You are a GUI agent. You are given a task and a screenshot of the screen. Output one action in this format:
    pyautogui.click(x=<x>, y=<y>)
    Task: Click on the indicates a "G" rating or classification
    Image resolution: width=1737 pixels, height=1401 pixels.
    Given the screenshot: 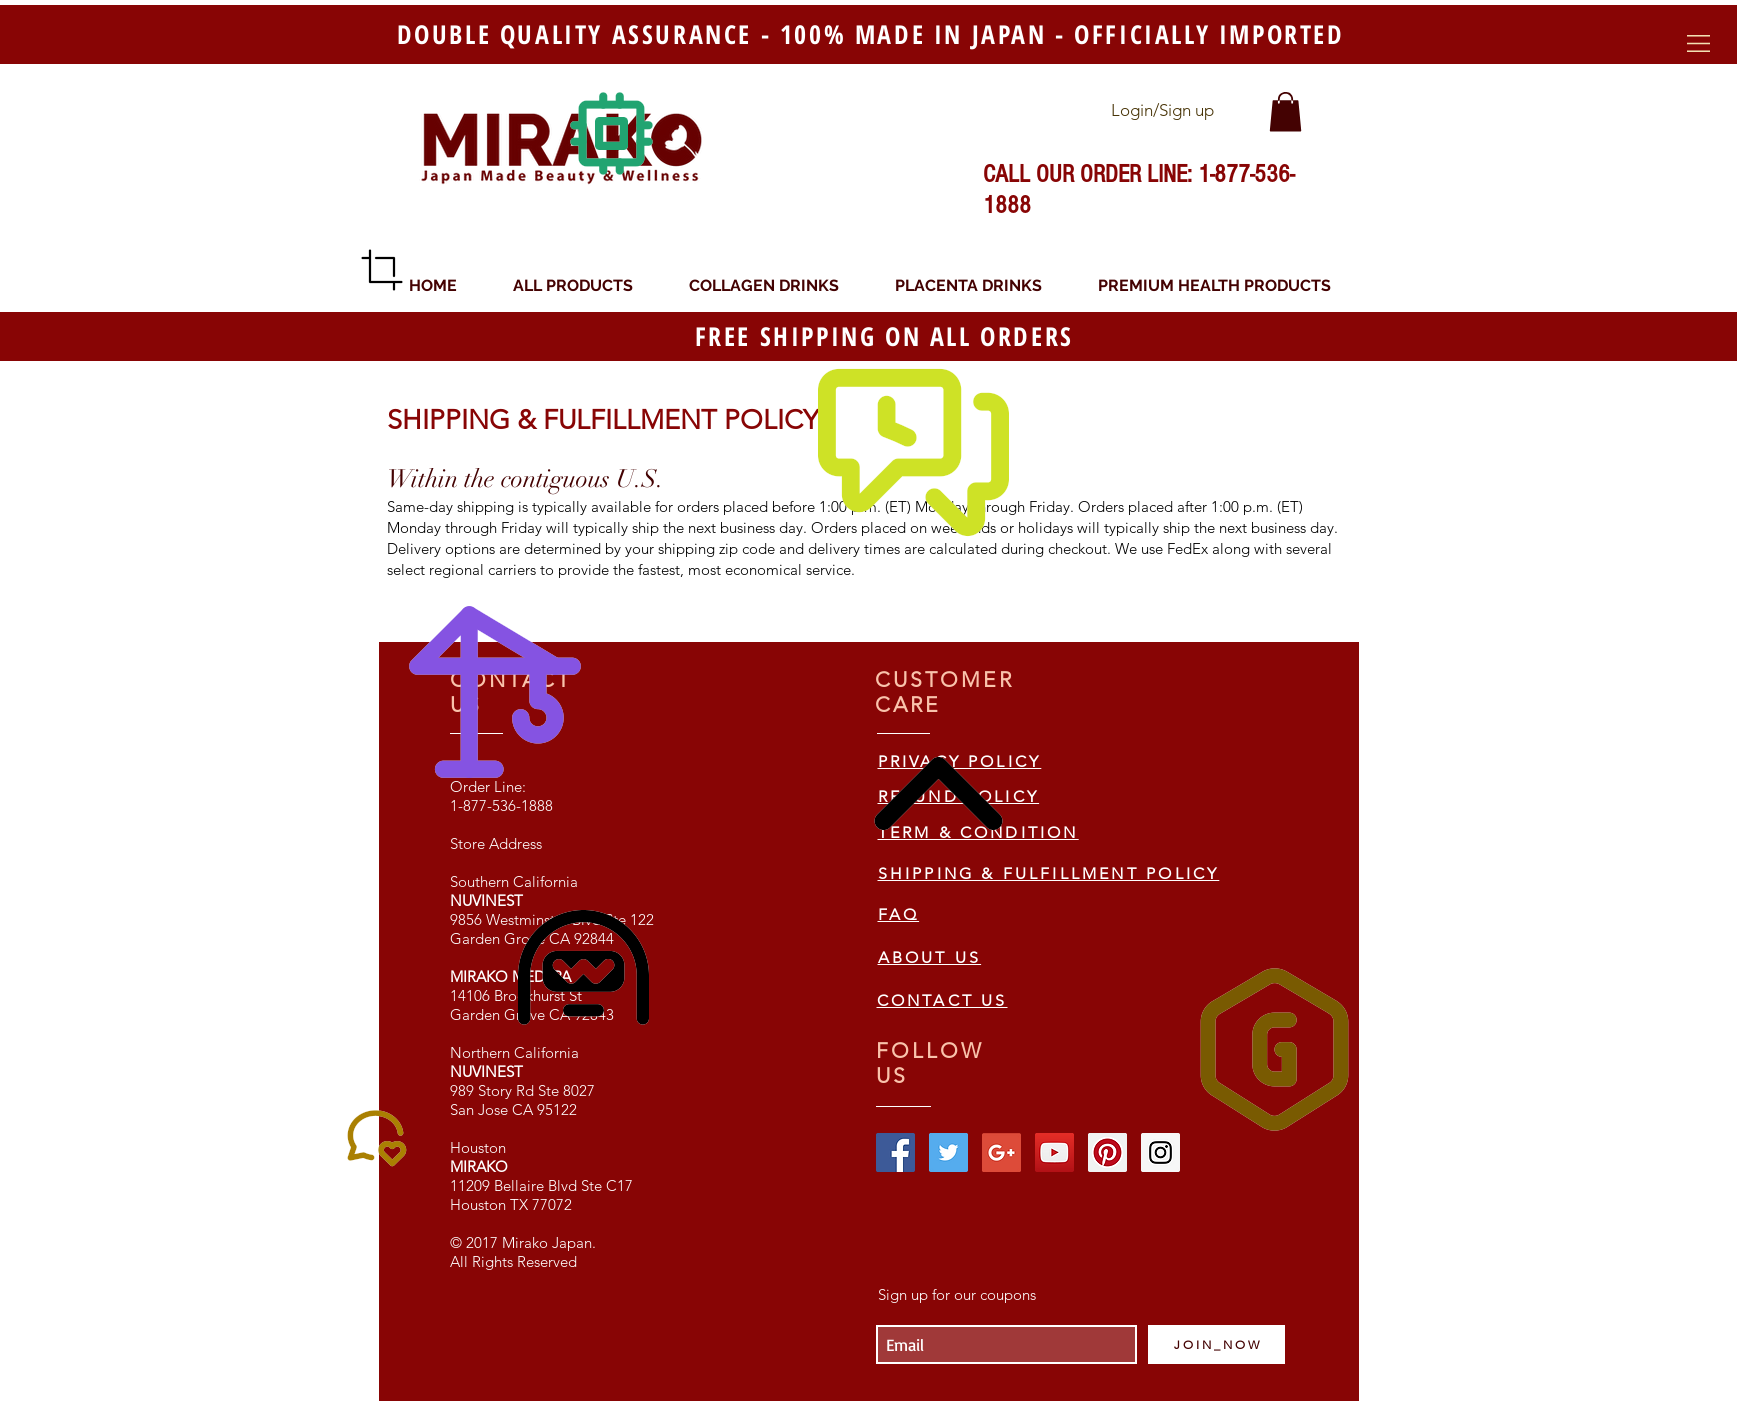 What is the action you would take?
    pyautogui.click(x=1274, y=1049)
    